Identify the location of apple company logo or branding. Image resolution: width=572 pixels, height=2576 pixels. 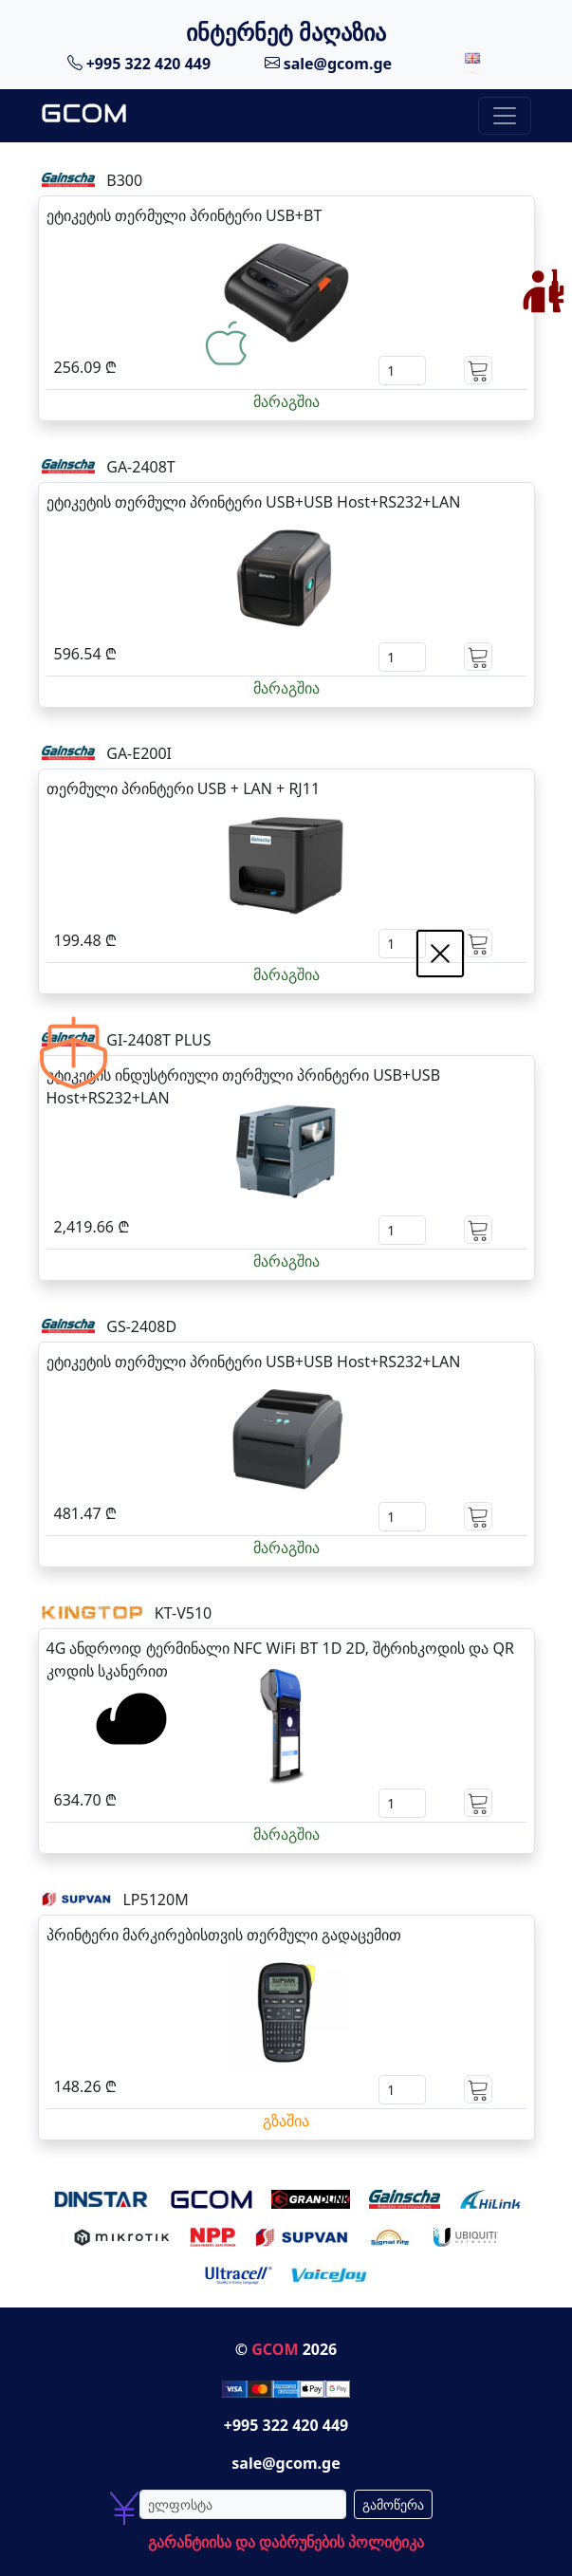
(228, 346).